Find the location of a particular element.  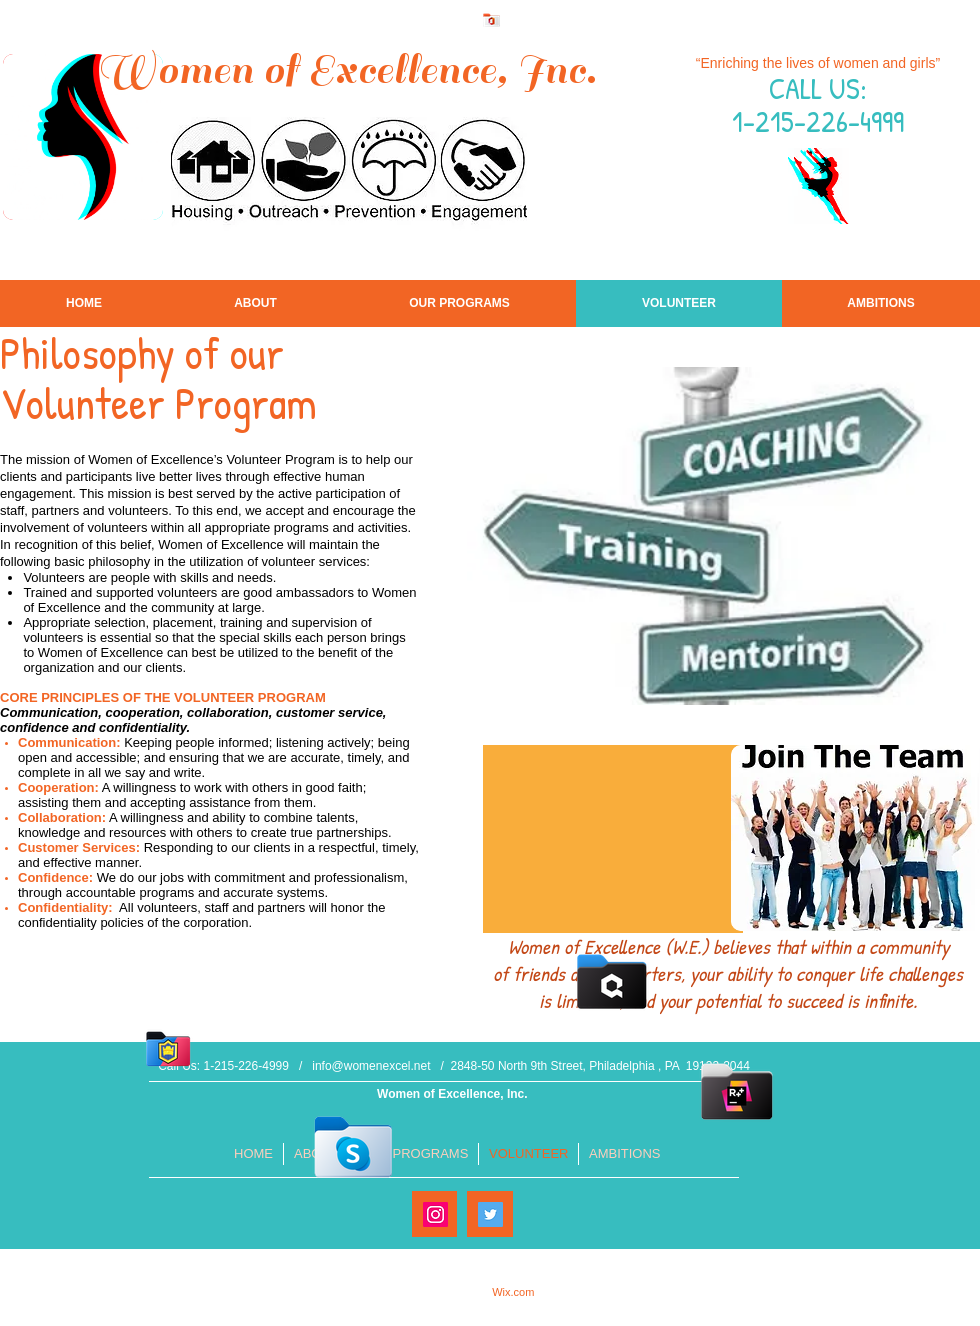

folder containing ReSharper C++ project files is located at coordinates (736, 1093).